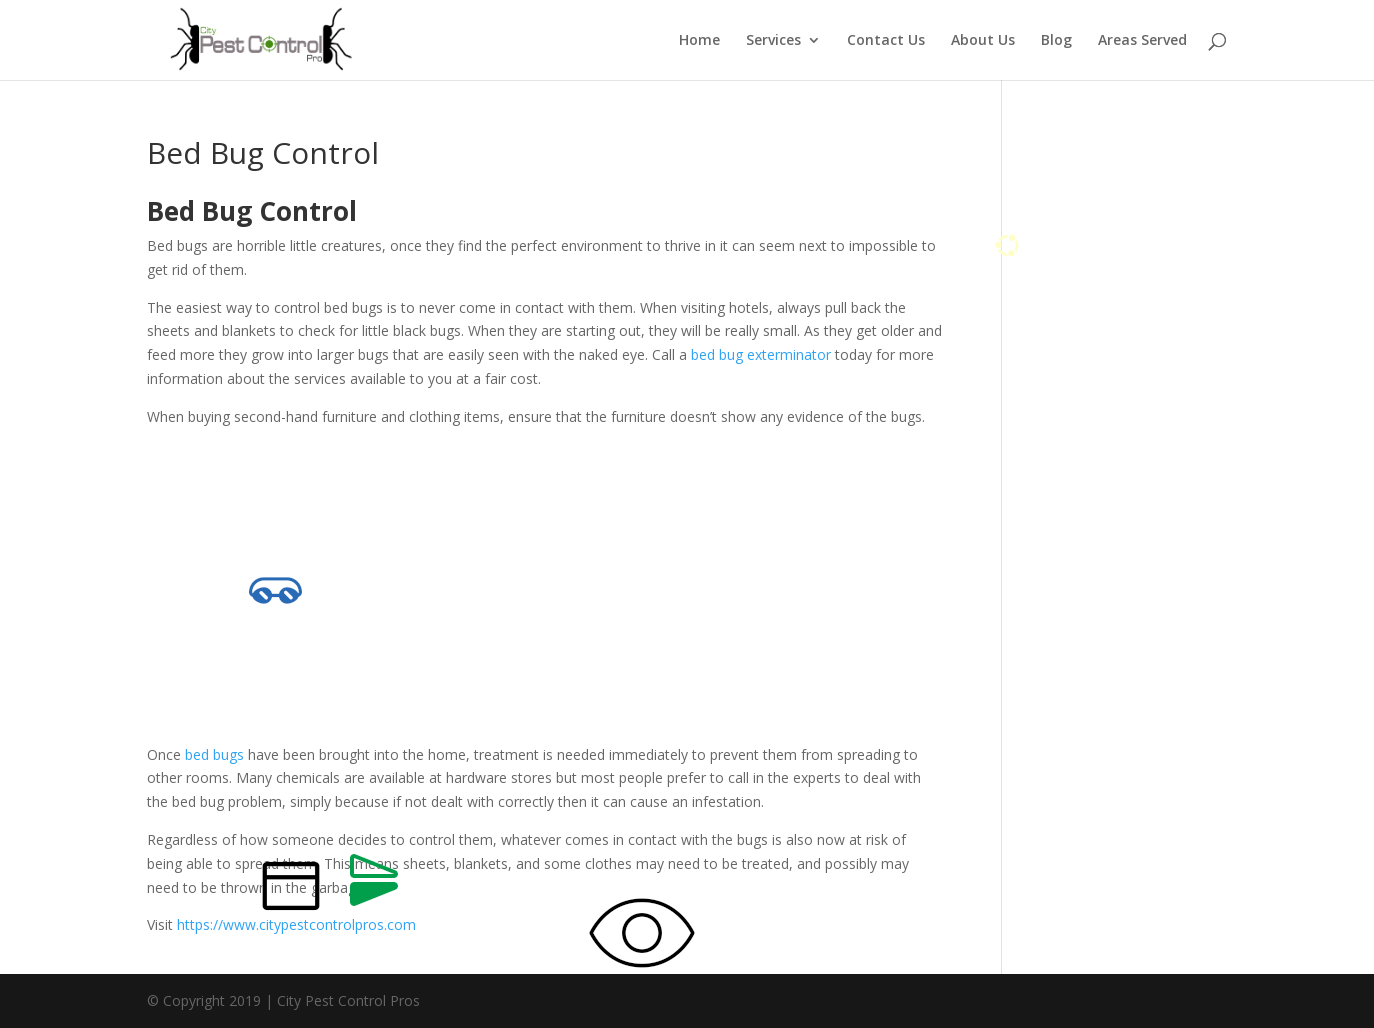 The image size is (1374, 1028). What do you see at coordinates (372, 880) in the screenshot?
I see `flip image or object vertically` at bounding box center [372, 880].